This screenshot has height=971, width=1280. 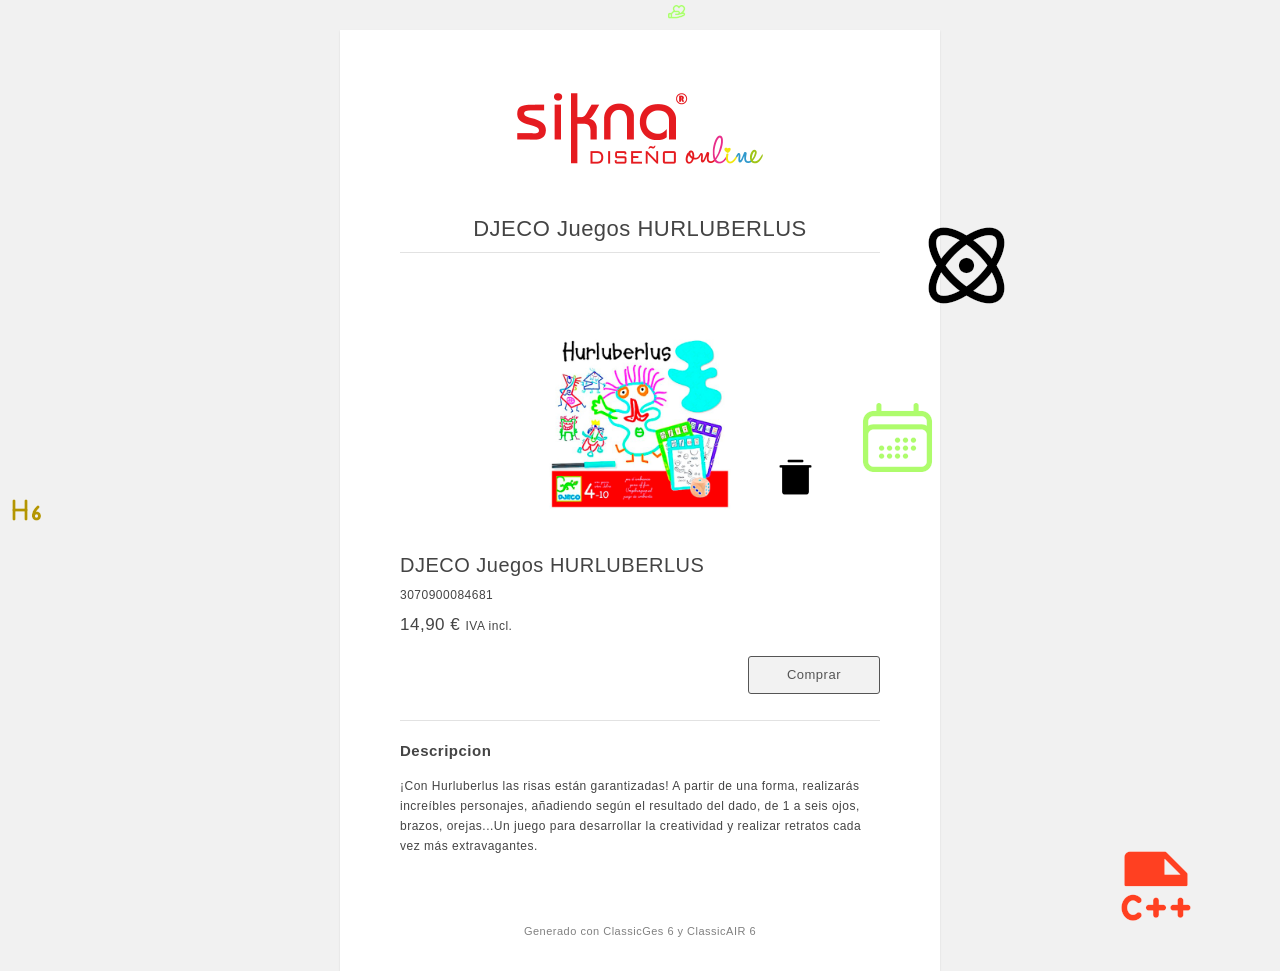 I want to click on donate or give to charity, so click(x=677, y=12).